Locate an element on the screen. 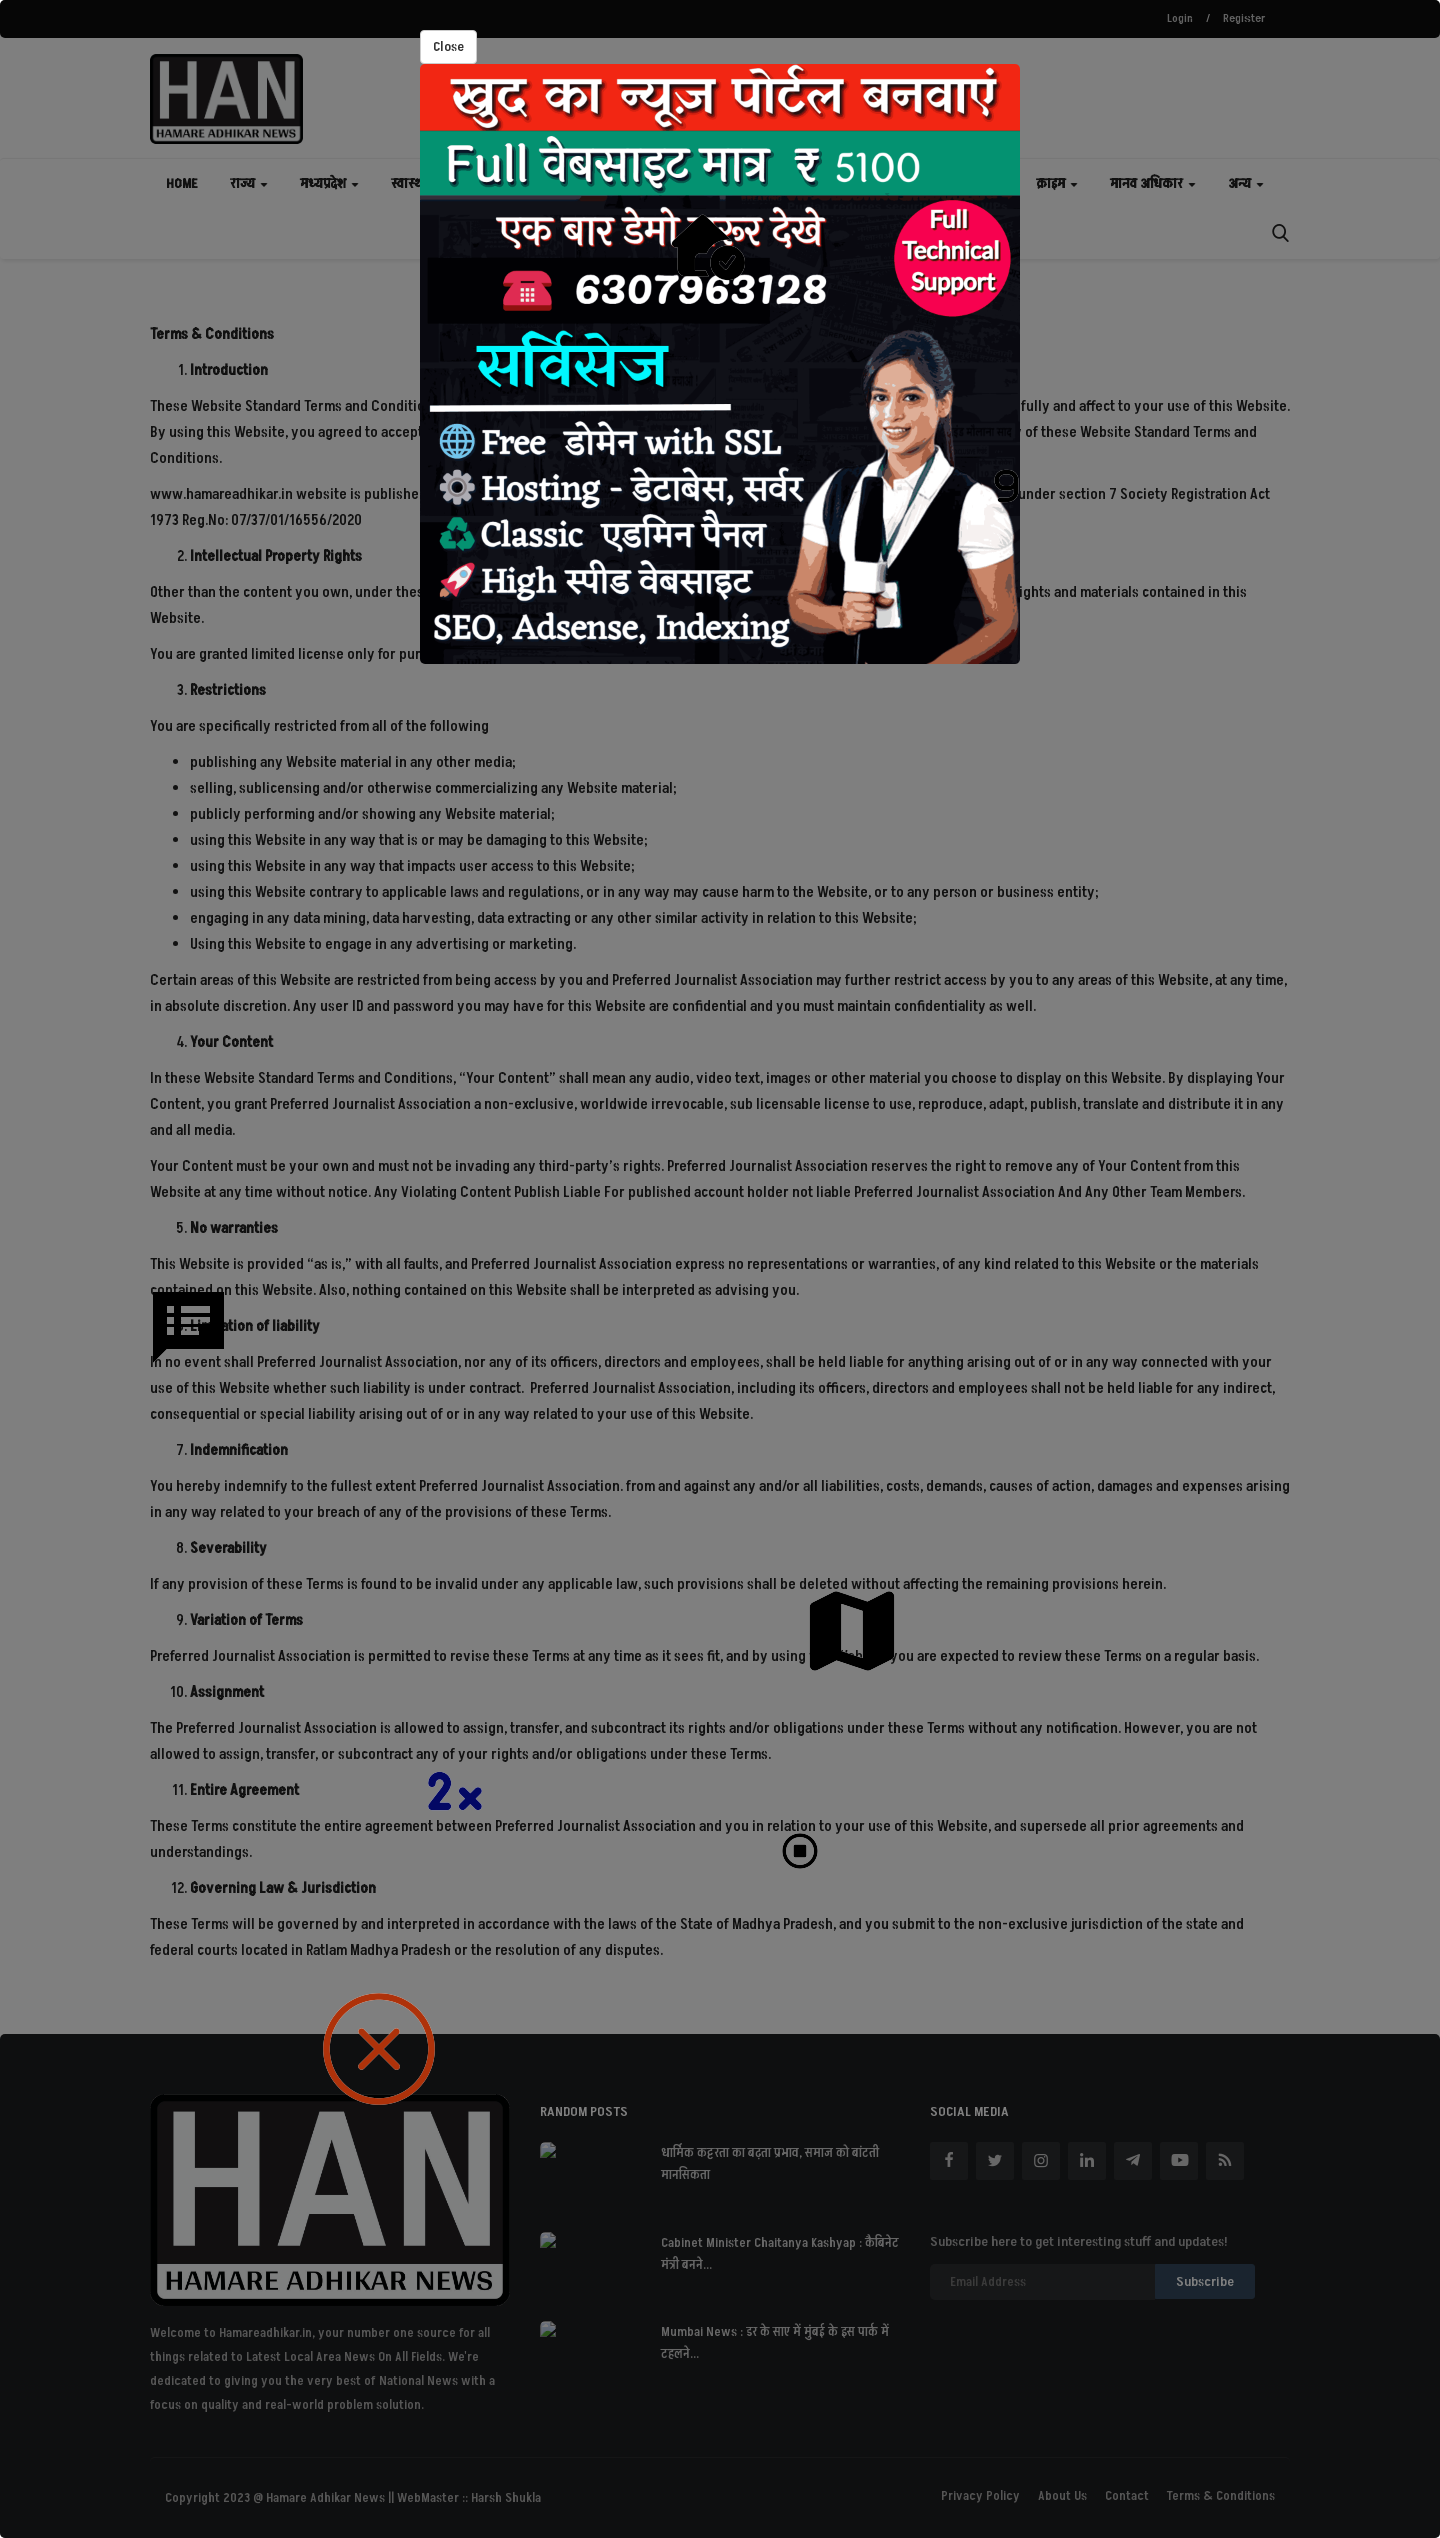  view speaker notes or presentation notes is located at coordinates (188, 1327).